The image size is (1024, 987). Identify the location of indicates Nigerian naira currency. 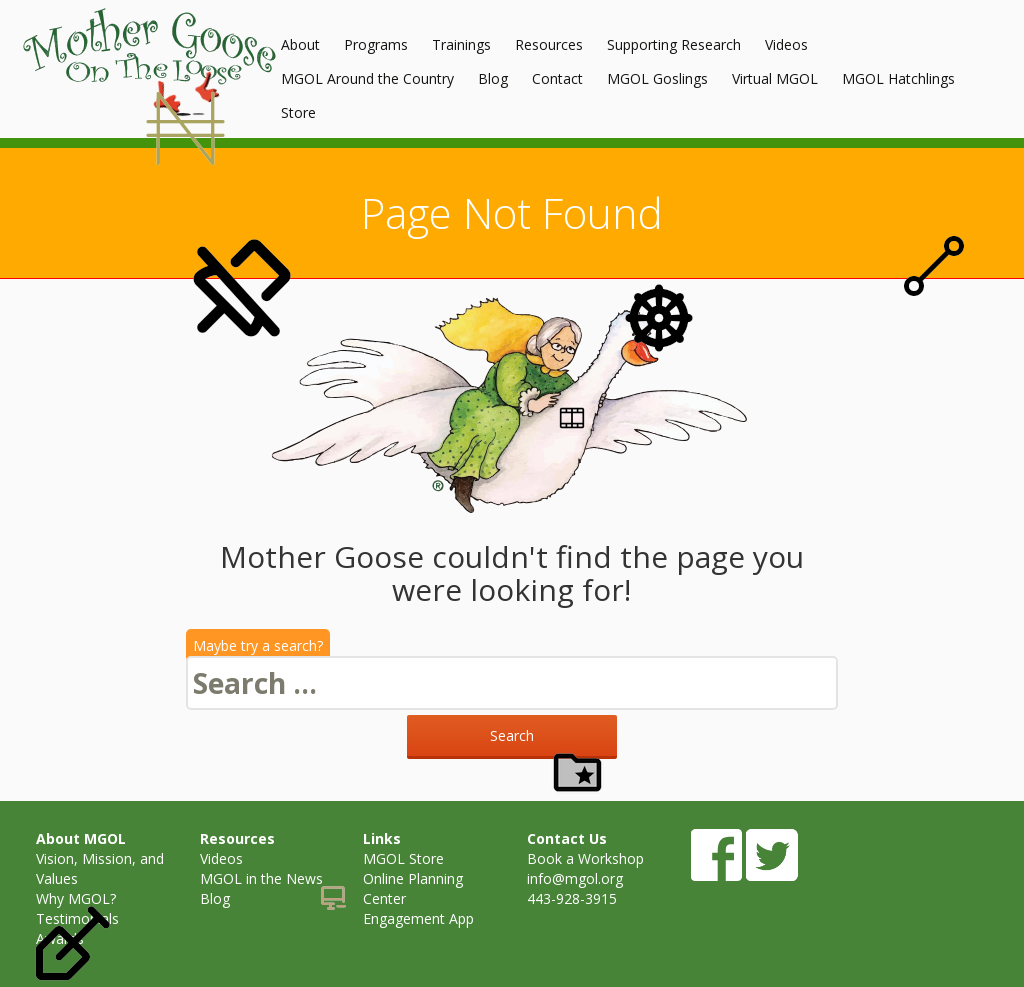
(185, 128).